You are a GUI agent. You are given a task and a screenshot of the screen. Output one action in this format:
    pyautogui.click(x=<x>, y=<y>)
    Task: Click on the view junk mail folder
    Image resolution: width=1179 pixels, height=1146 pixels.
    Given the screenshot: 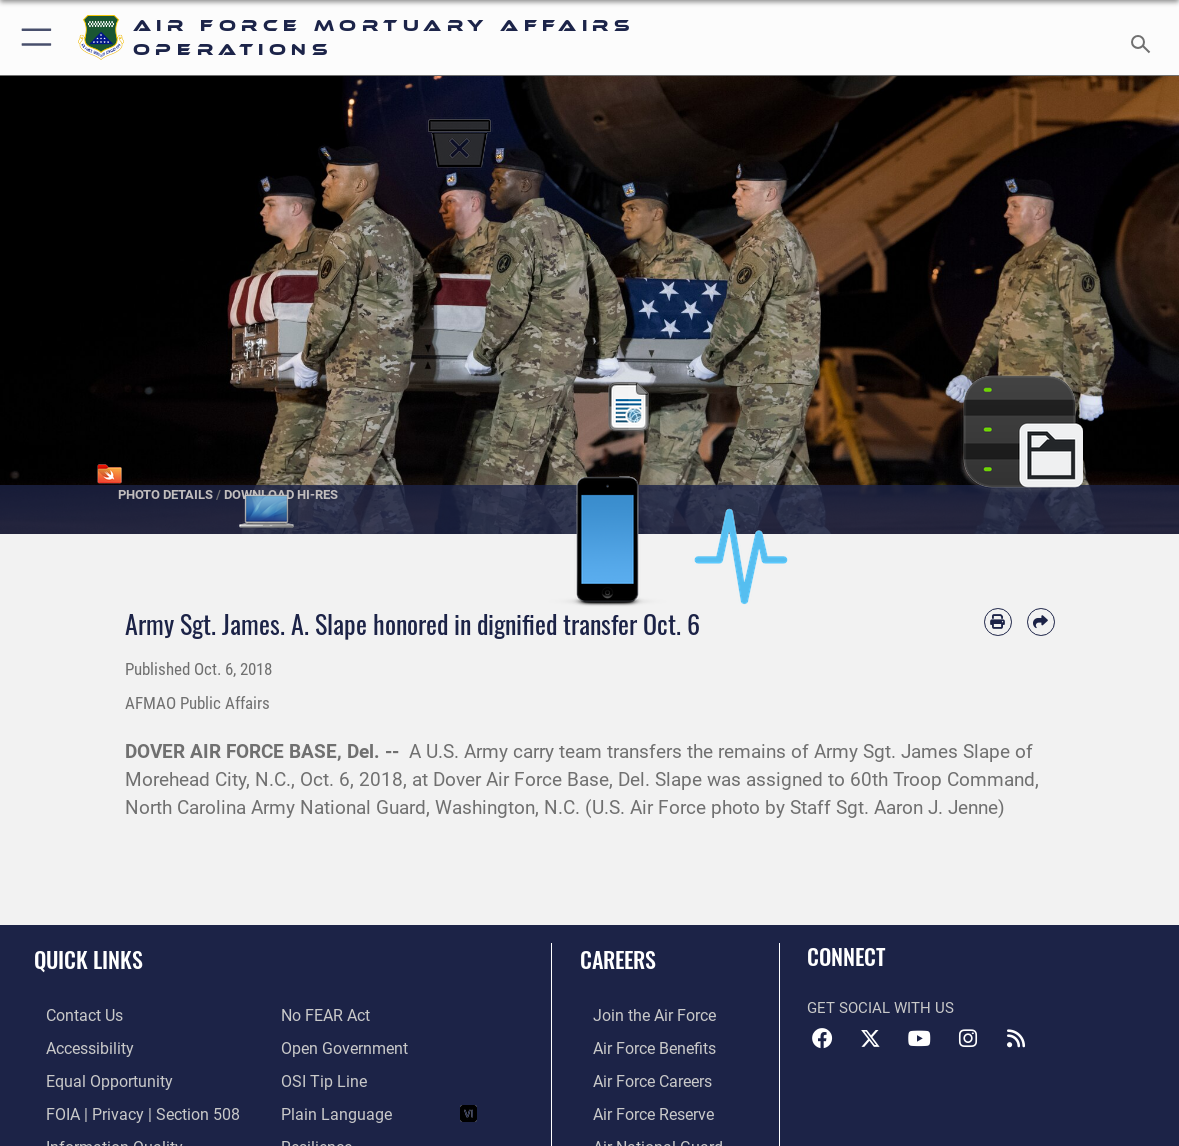 What is the action you would take?
    pyautogui.click(x=459, y=140)
    